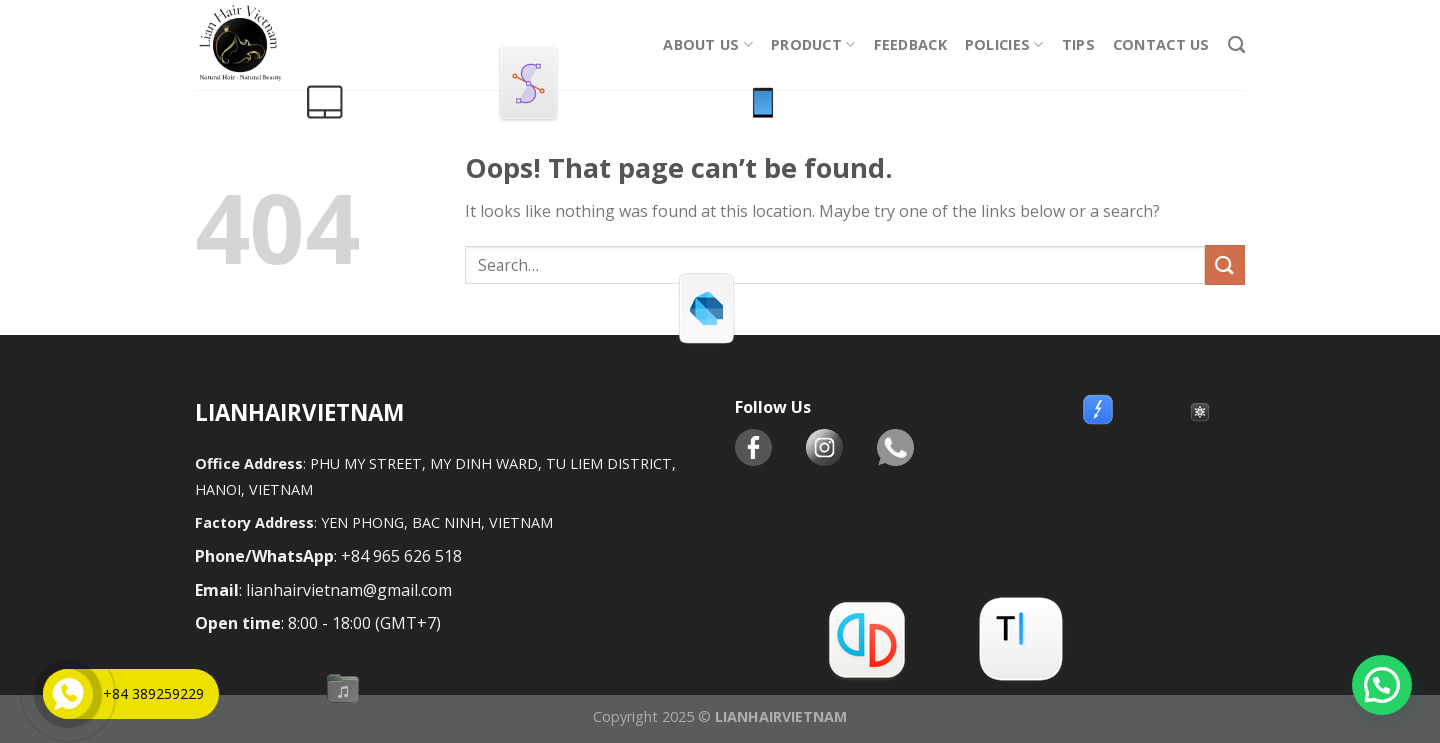 This screenshot has width=1440, height=743. What do you see at coordinates (1200, 412) in the screenshot?
I see `open gnome mines game` at bounding box center [1200, 412].